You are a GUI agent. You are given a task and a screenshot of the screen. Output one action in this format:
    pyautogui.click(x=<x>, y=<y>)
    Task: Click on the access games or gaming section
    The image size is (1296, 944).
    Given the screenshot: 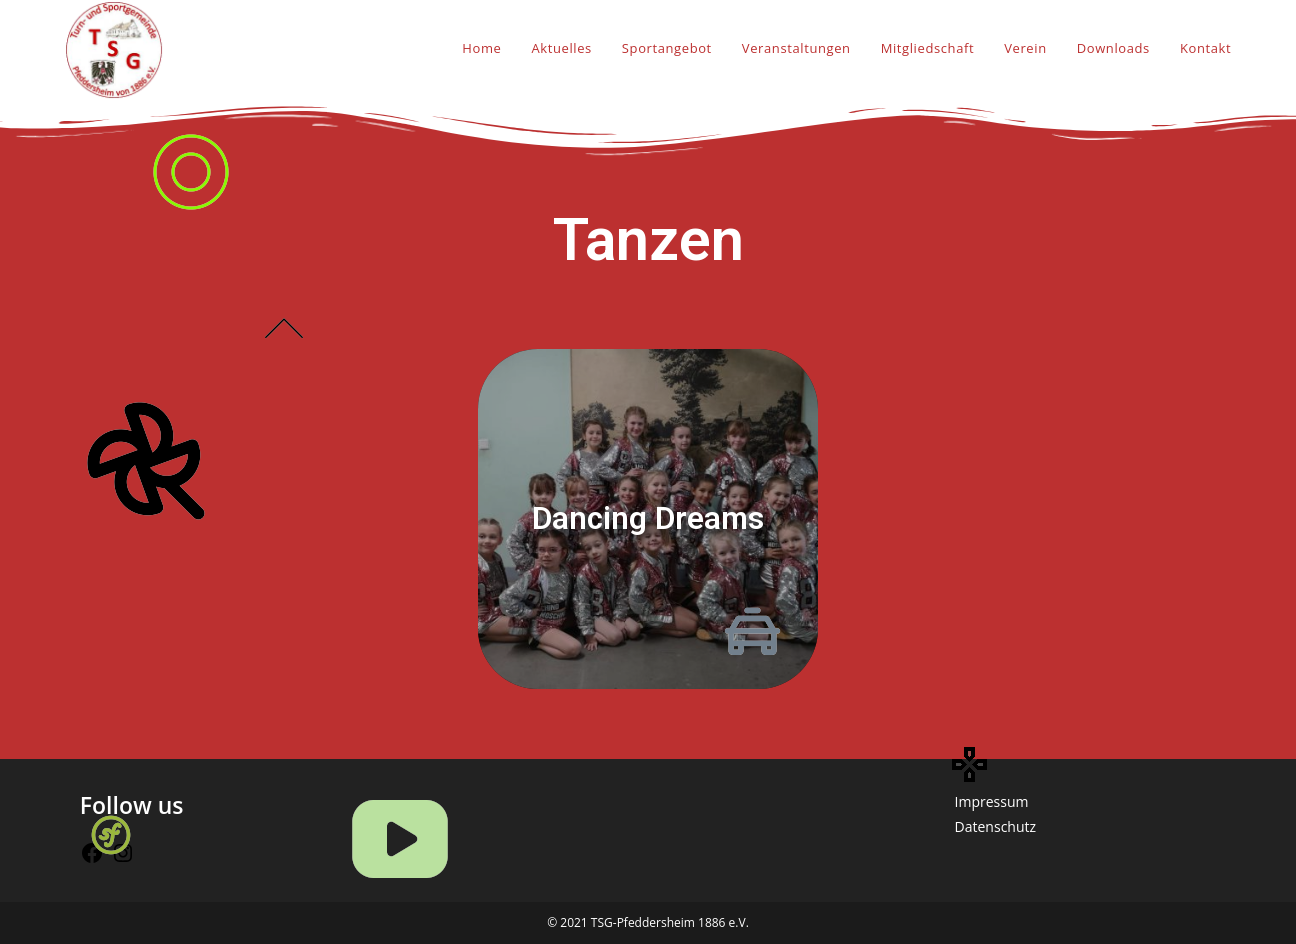 What is the action you would take?
    pyautogui.click(x=969, y=764)
    